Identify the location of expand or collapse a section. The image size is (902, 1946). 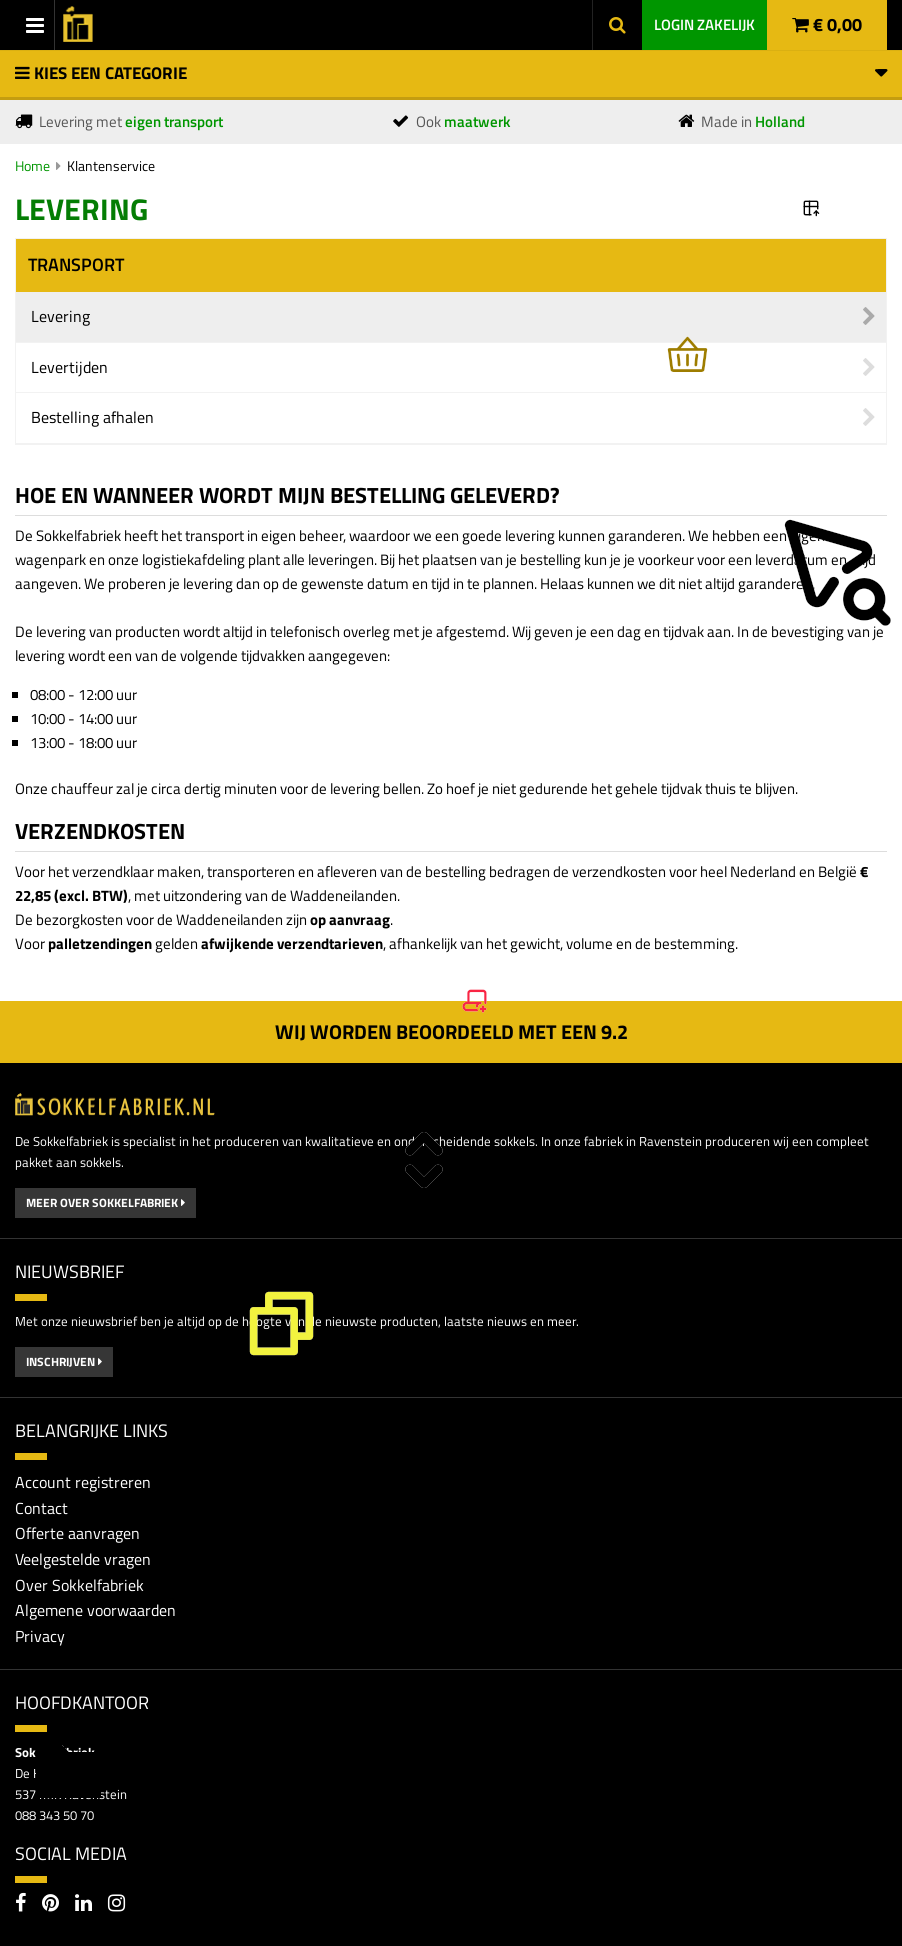
(424, 1160).